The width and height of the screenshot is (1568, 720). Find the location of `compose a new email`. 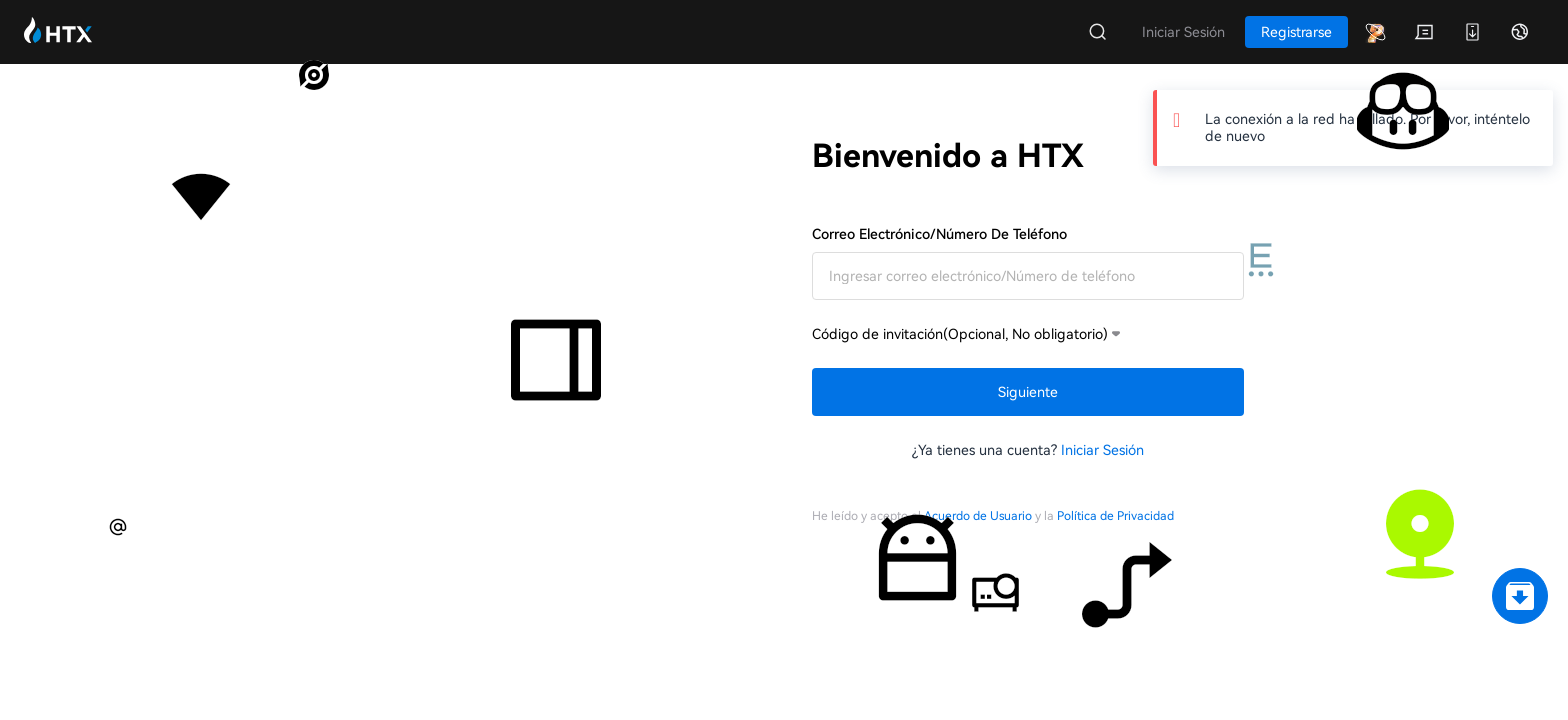

compose a new email is located at coordinates (118, 527).